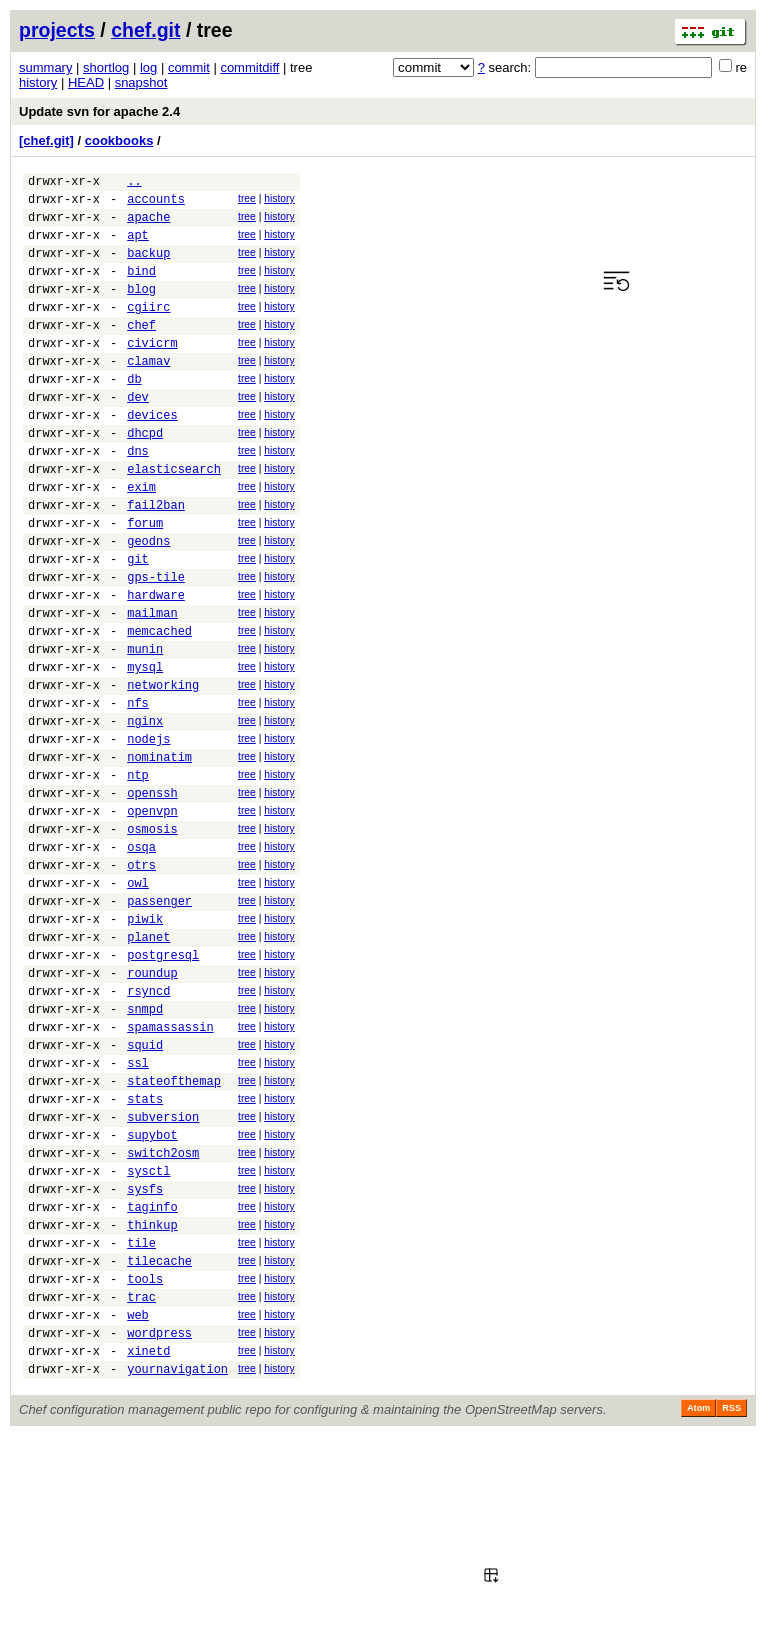 The width and height of the screenshot is (766, 1637). Describe the element at coordinates (616, 280) in the screenshot. I see `restart the current debug frame` at that location.